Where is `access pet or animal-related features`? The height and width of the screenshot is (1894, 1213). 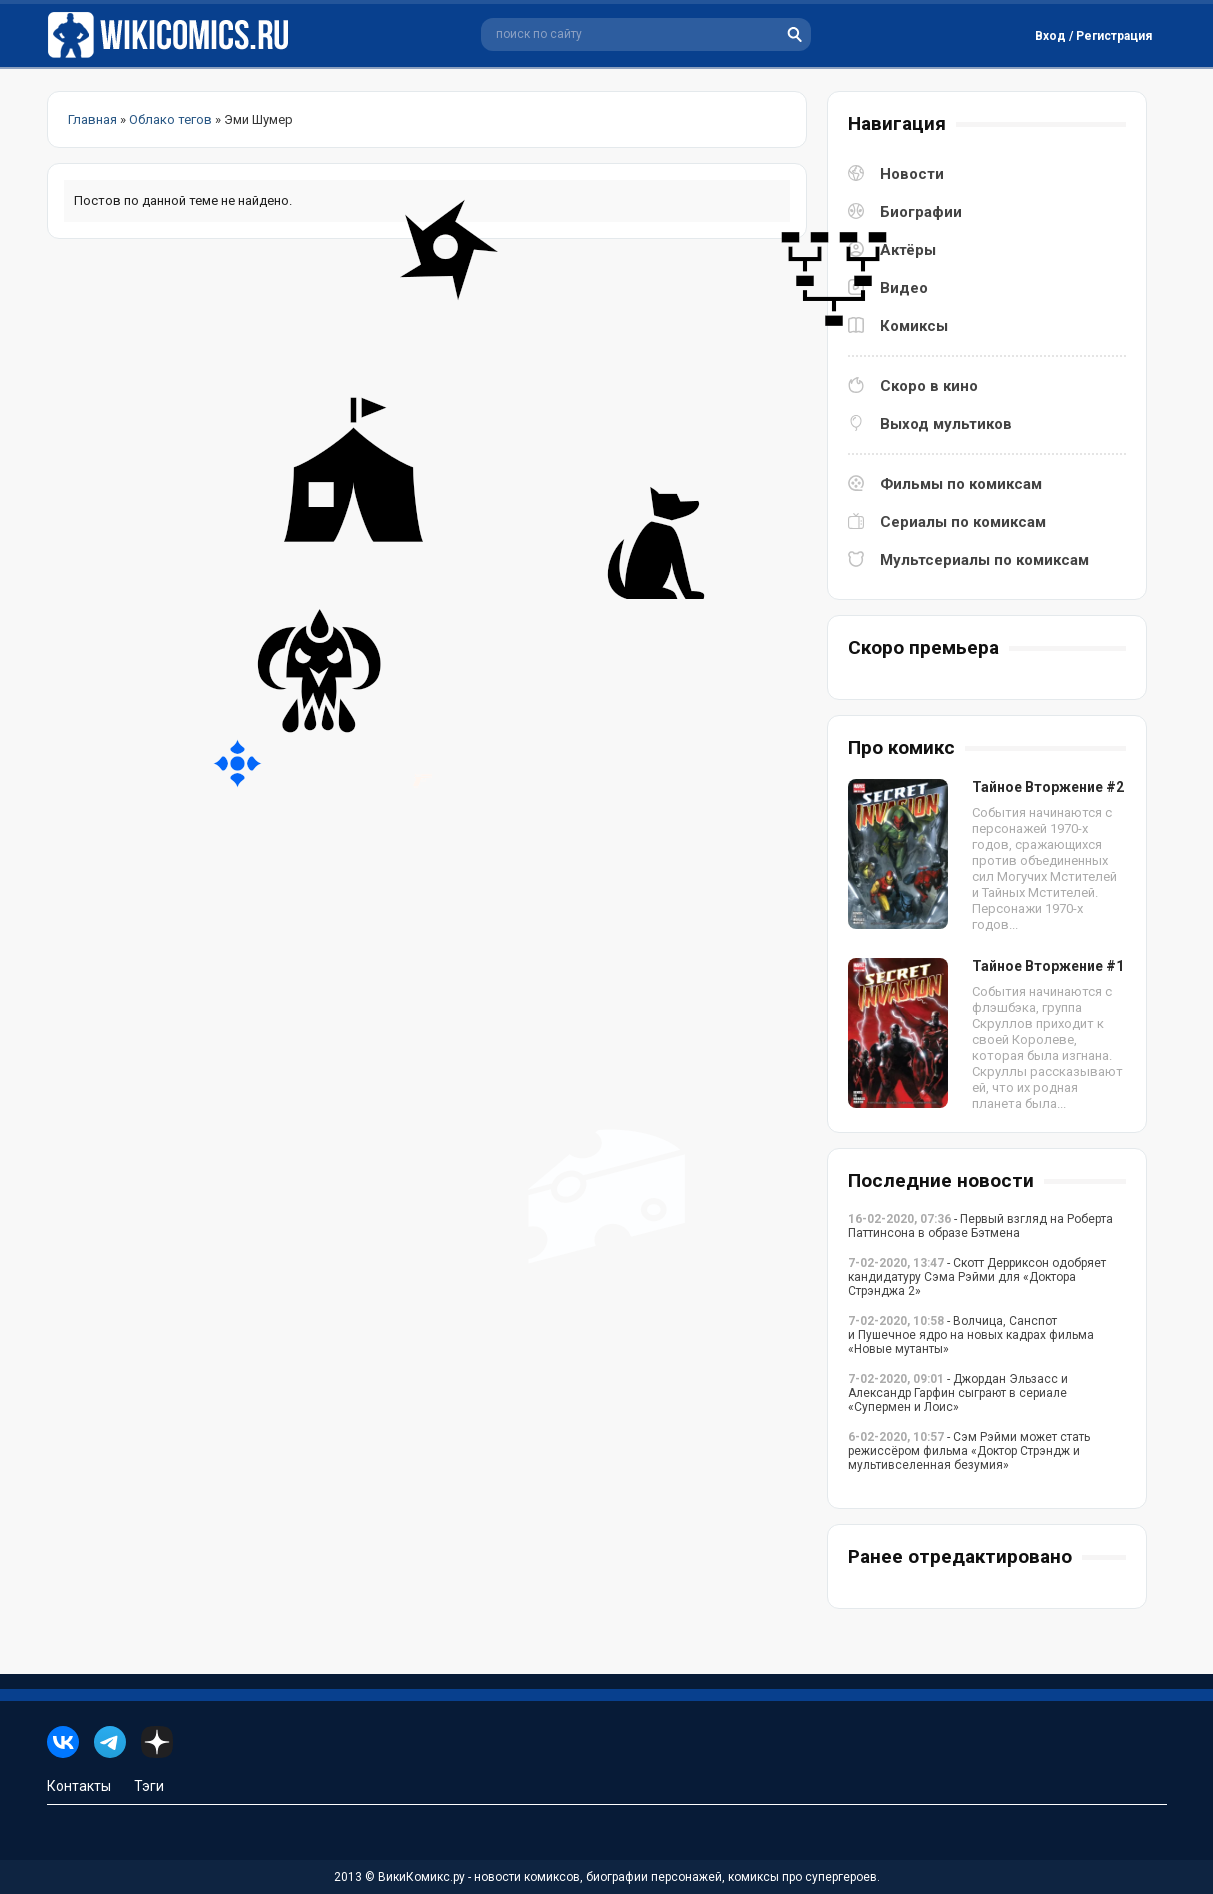 access pet or animal-related features is located at coordinates (656, 544).